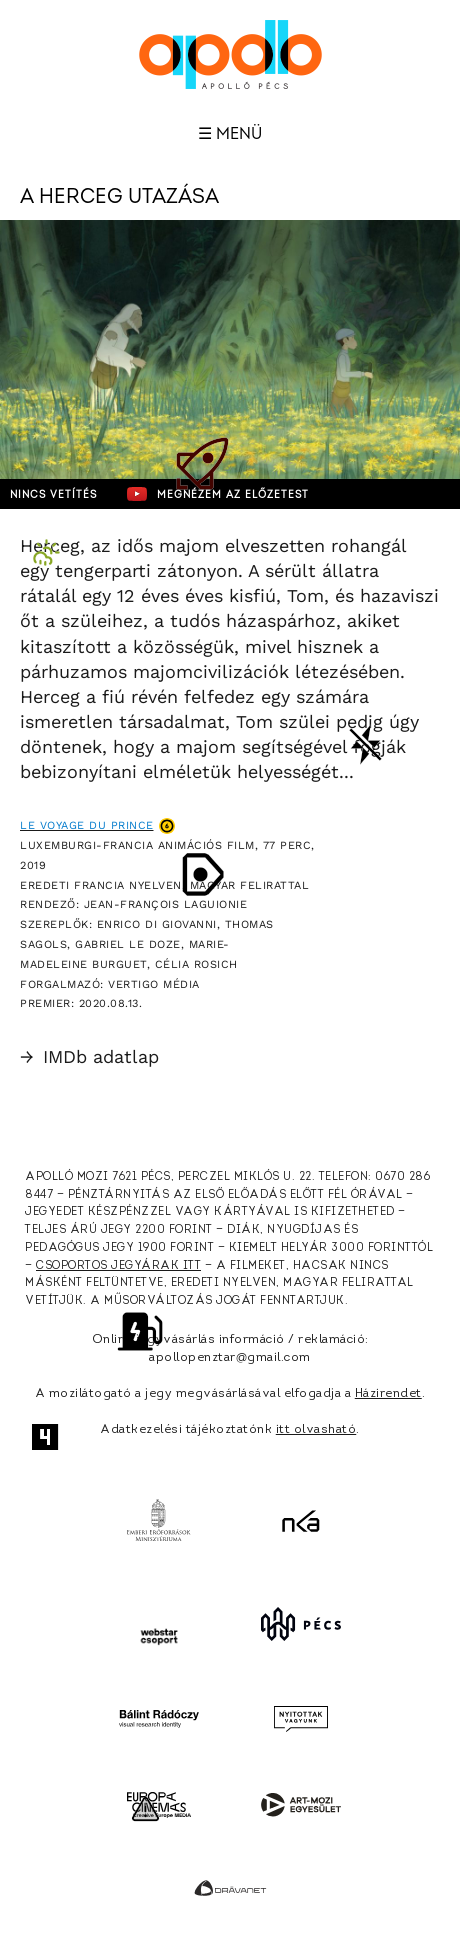  What do you see at coordinates (200, 874) in the screenshot?
I see `indicates the current active line during debugging` at bounding box center [200, 874].